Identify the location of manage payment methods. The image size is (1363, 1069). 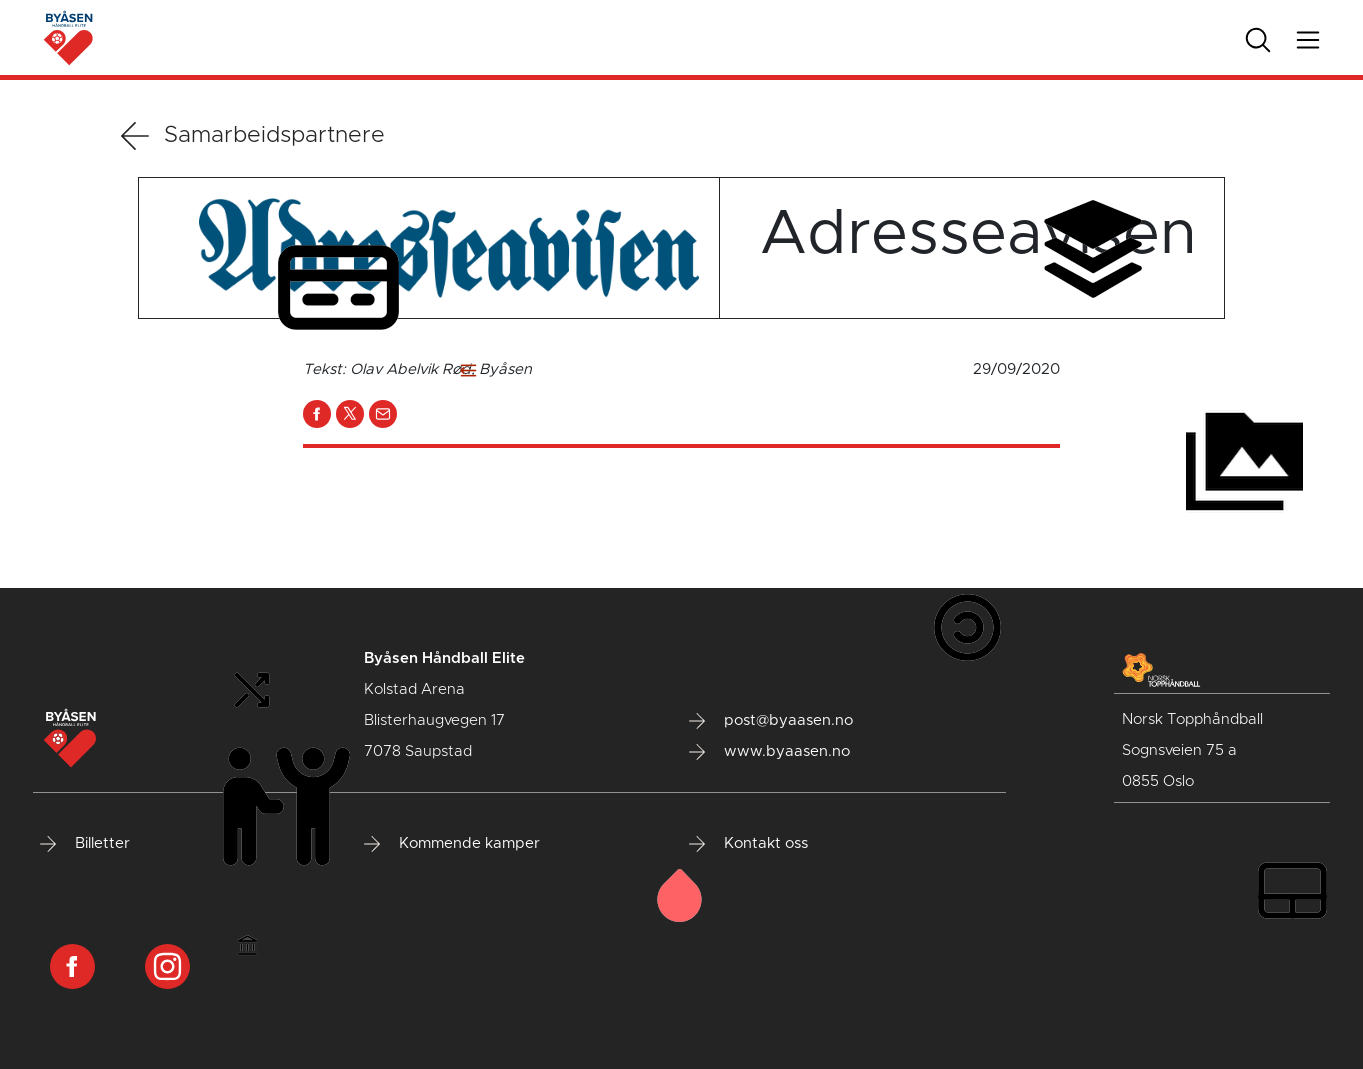
(338, 287).